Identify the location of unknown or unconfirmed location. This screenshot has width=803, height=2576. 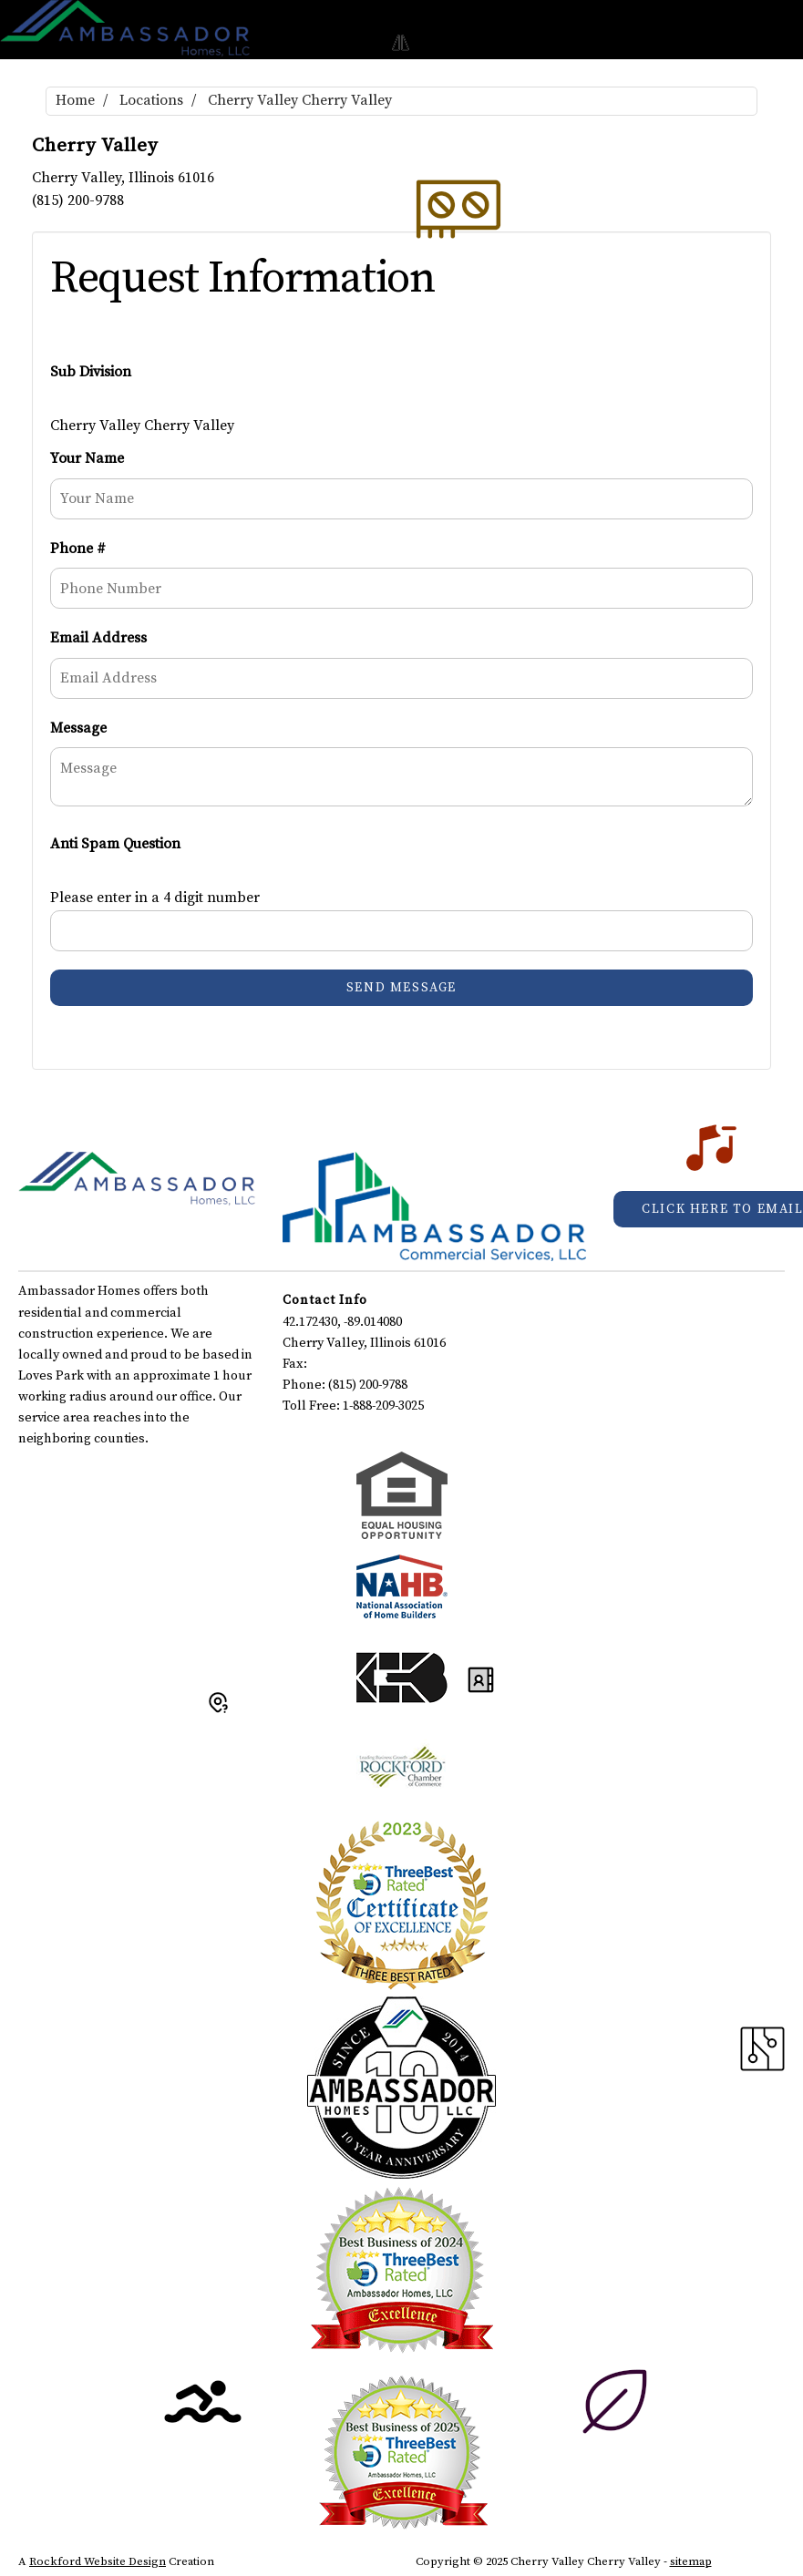
(218, 1702).